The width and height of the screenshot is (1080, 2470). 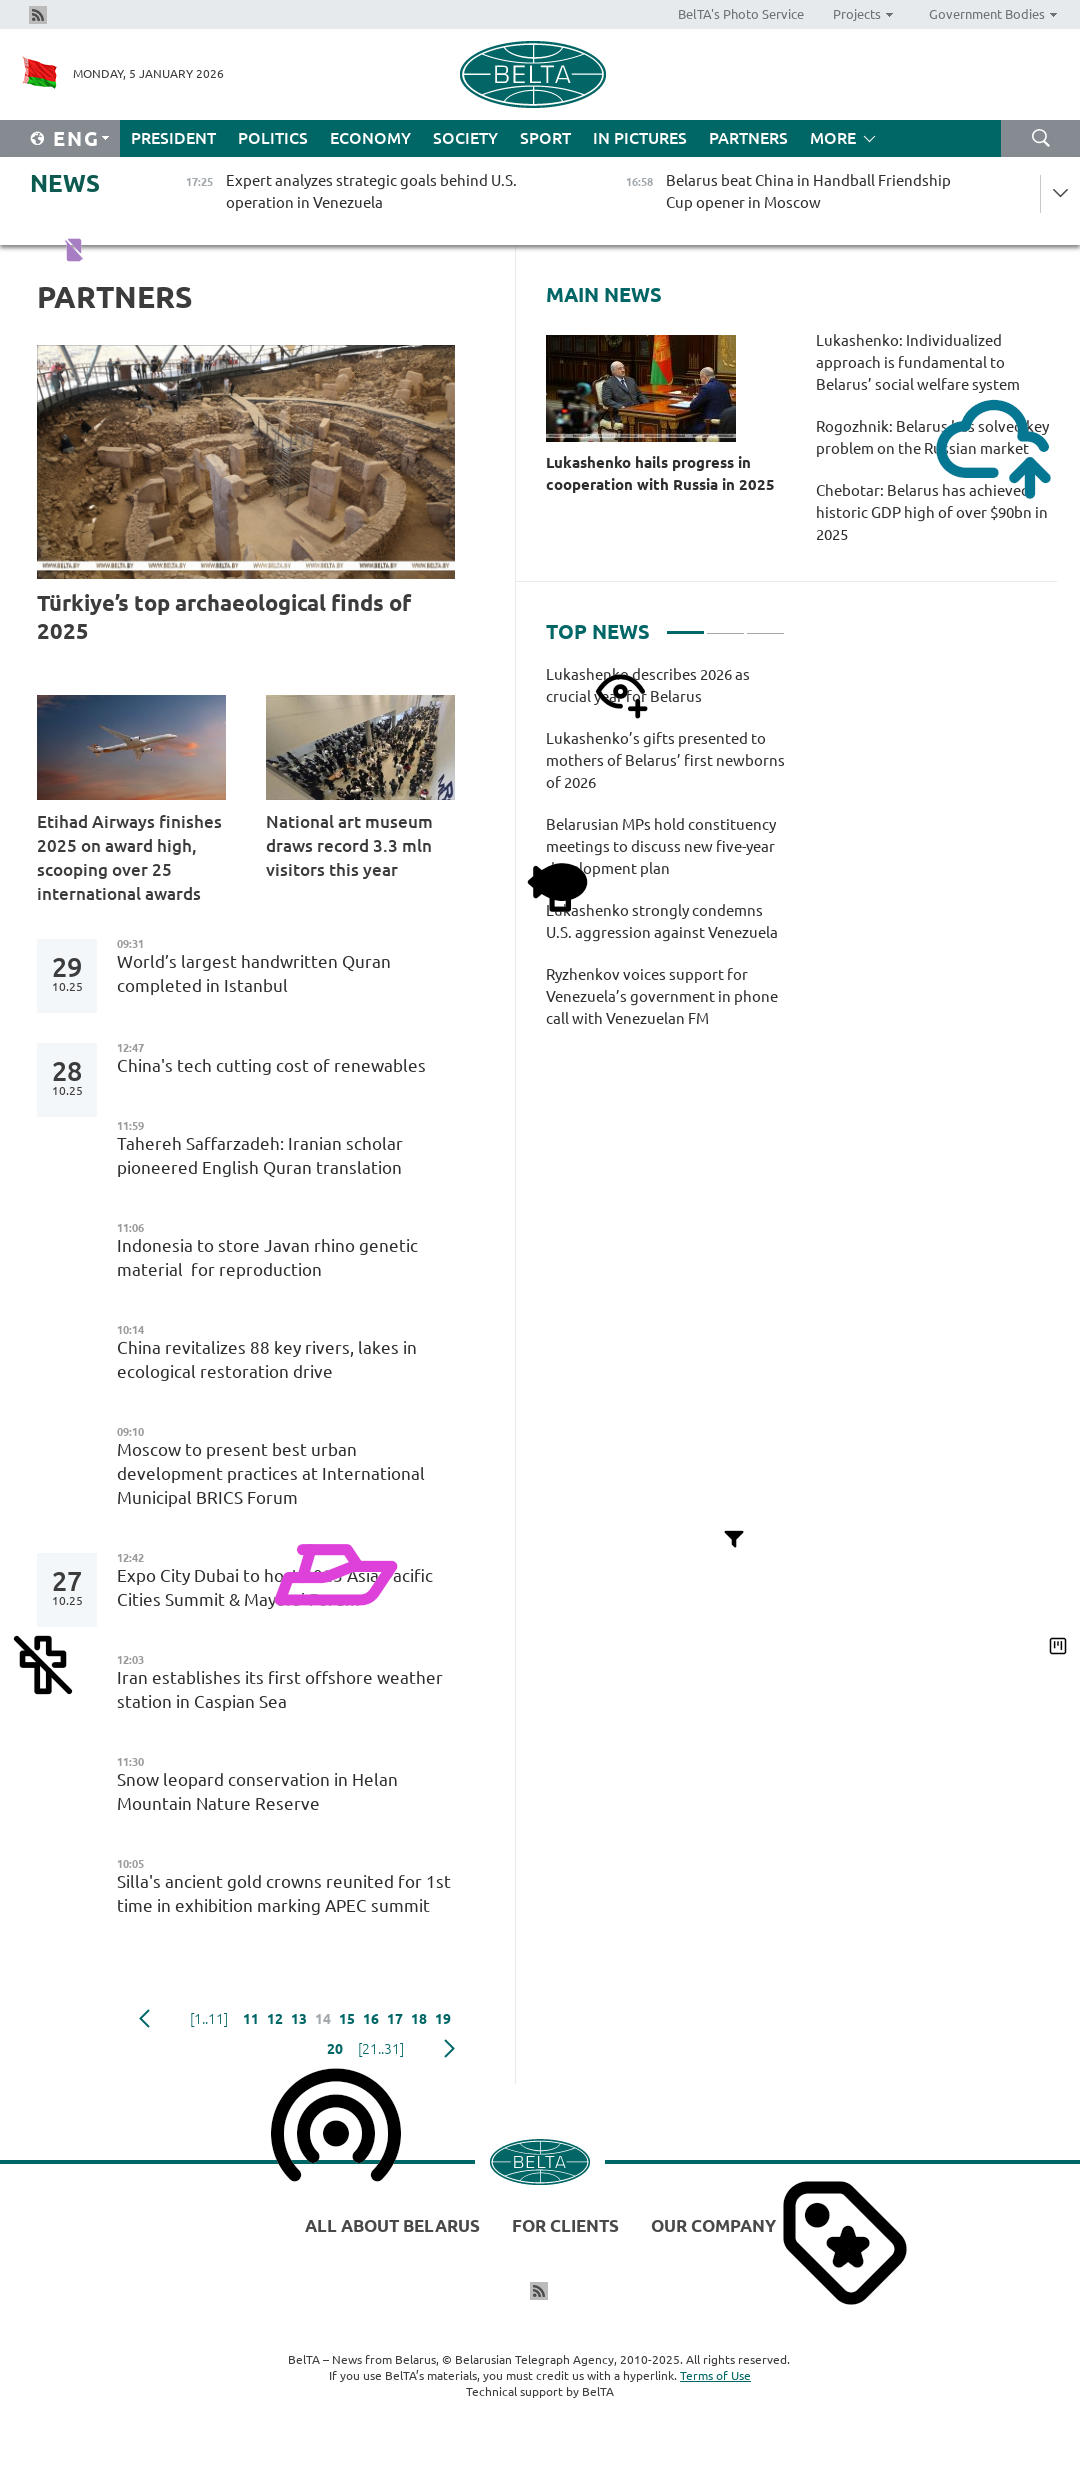 What do you see at coordinates (557, 887) in the screenshot?
I see `access airship or blimp travel options` at bounding box center [557, 887].